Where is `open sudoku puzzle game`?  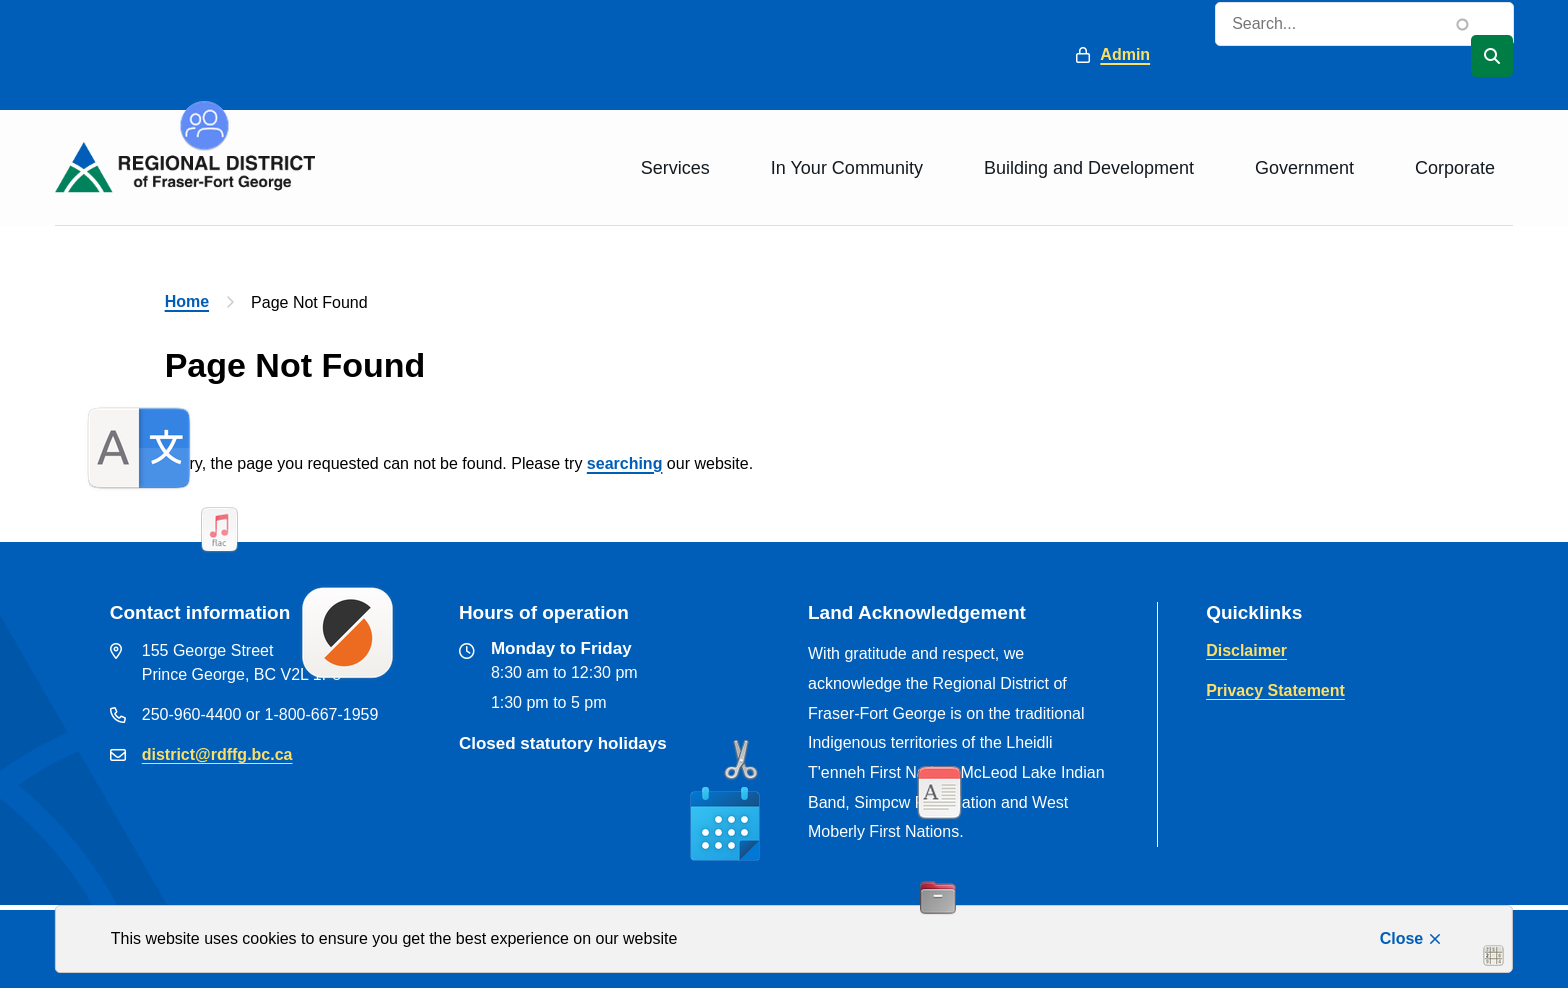 open sudoku puzzle game is located at coordinates (1493, 955).